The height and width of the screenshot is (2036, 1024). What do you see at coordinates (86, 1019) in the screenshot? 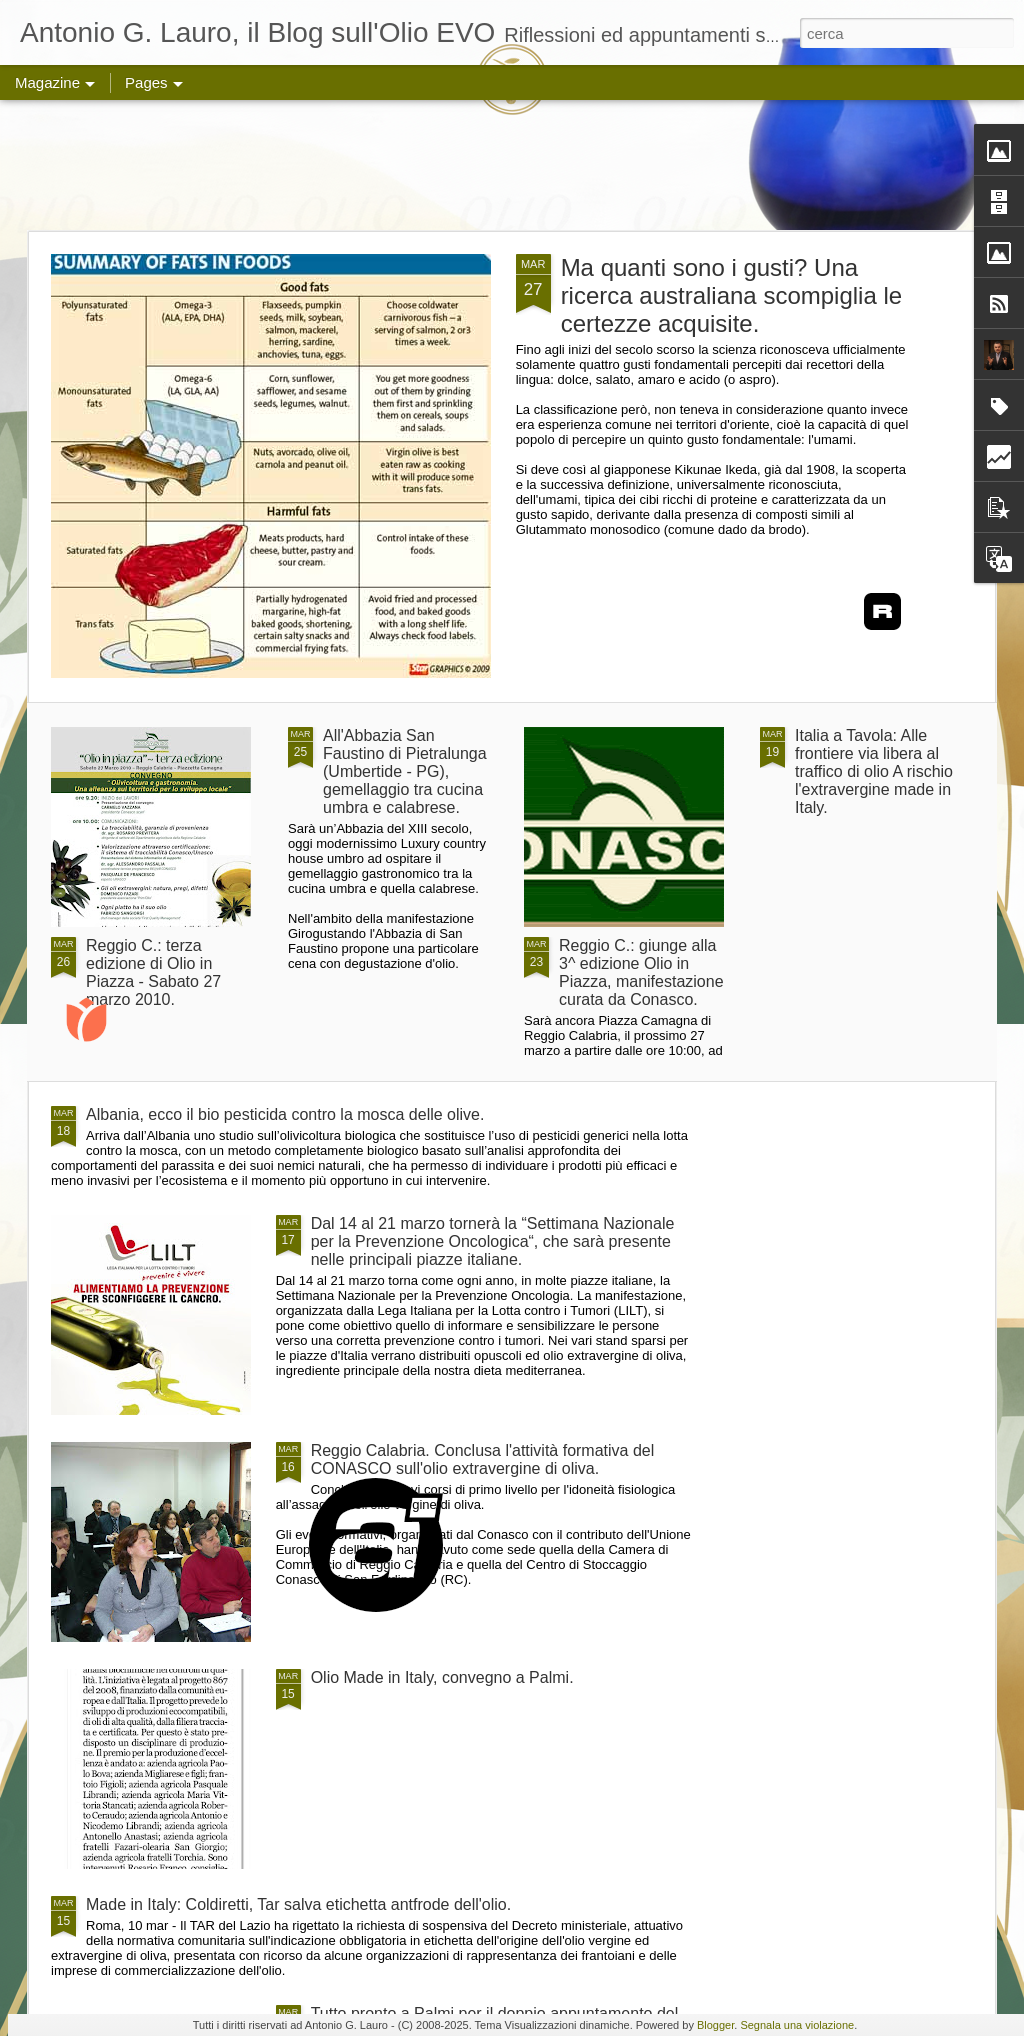
I see `access nature or garden-related features` at bounding box center [86, 1019].